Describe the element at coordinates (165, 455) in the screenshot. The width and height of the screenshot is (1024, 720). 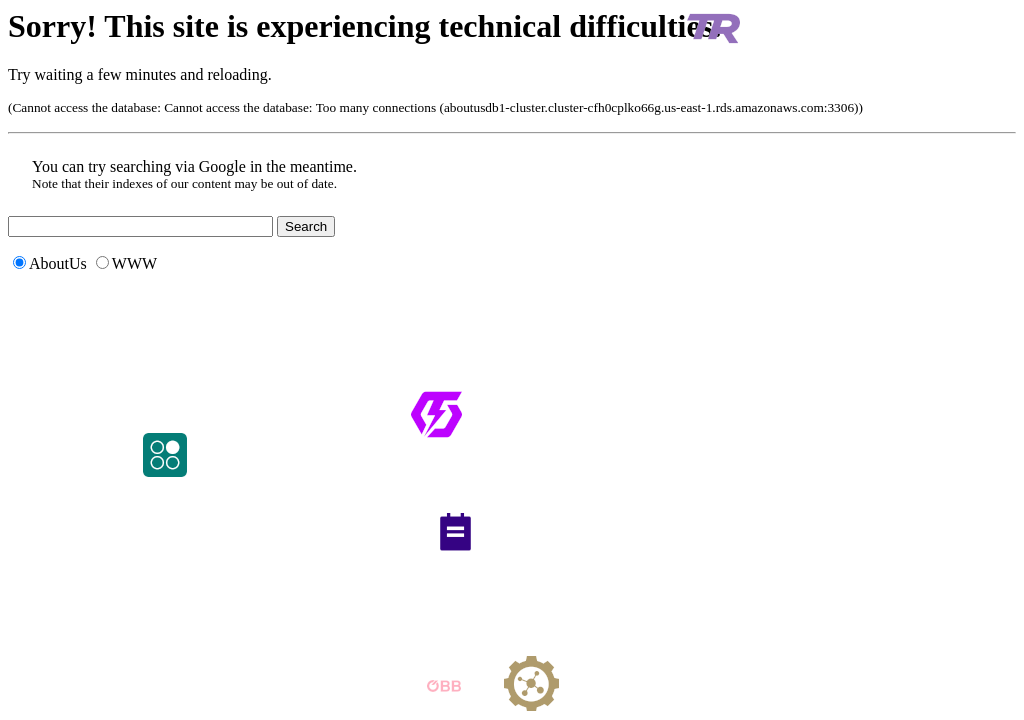
I see `open the payback rewards app` at that location.